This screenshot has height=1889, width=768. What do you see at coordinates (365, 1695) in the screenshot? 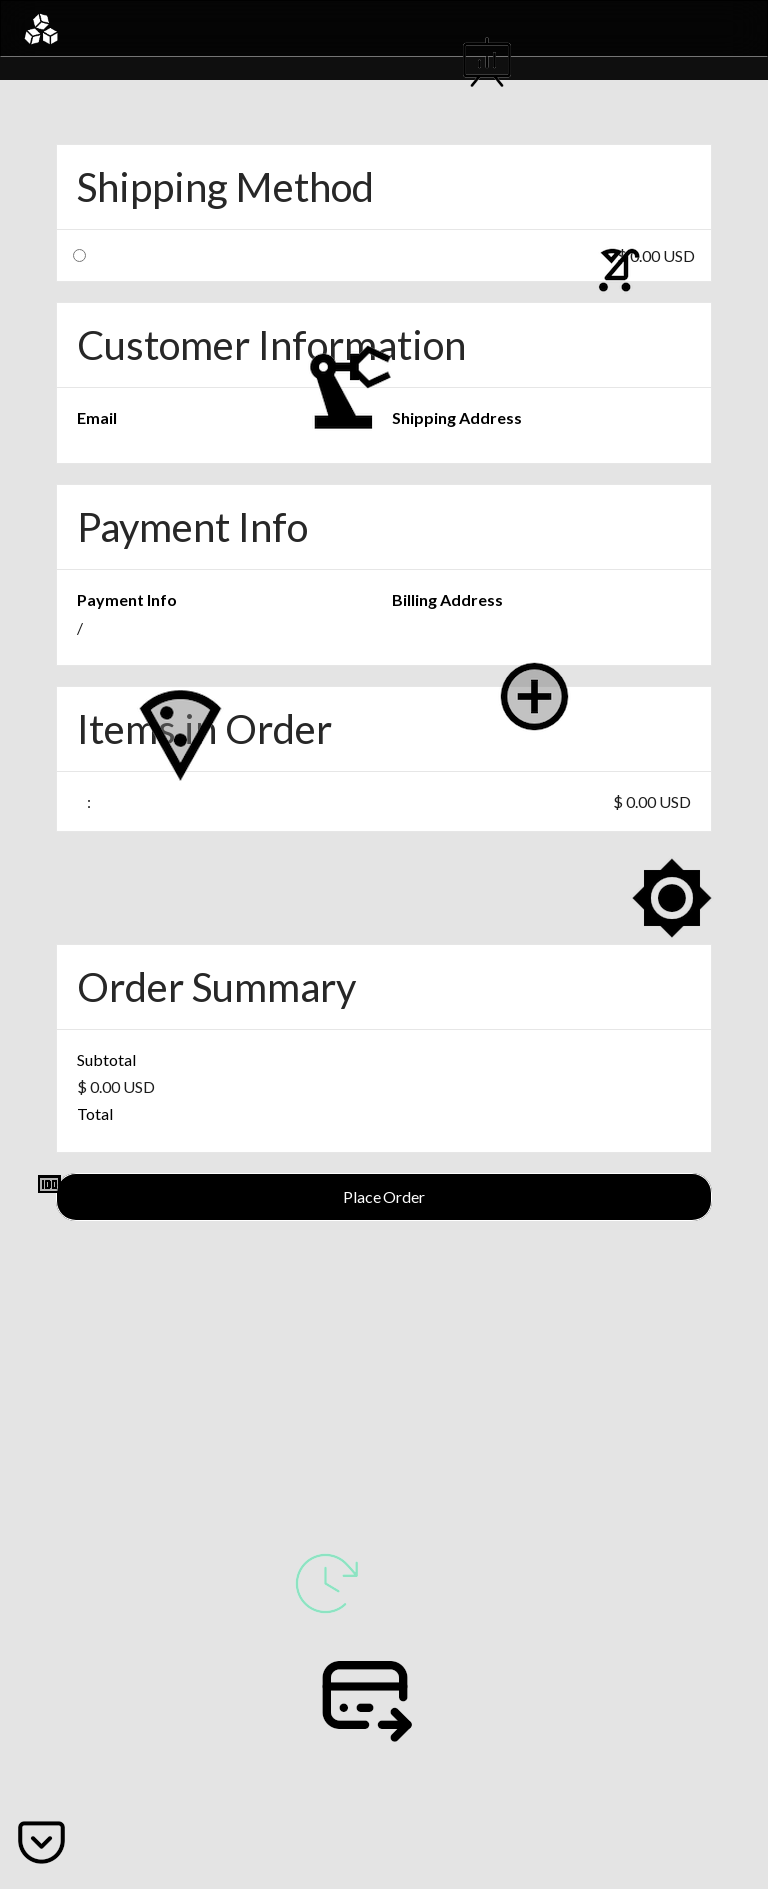
I see `make a payment with saved card` at bounding box center [365, 1695].